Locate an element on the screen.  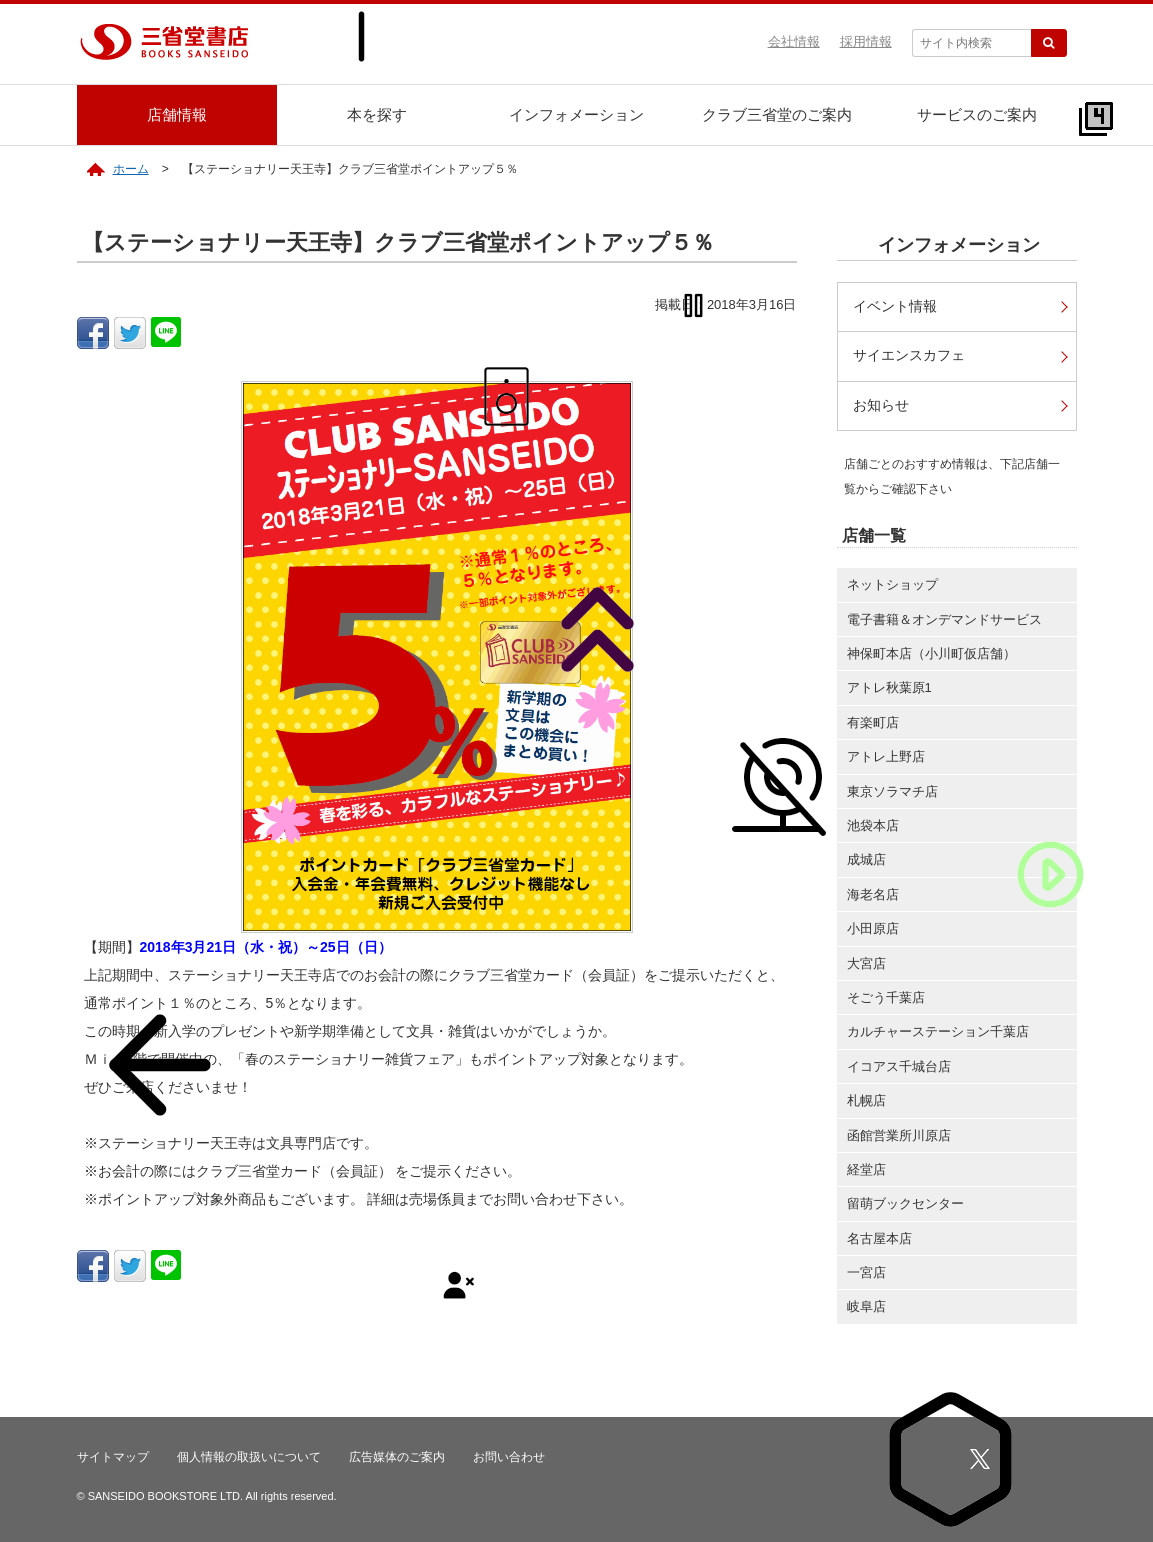
indicates information or help tooltip is located at coordinates (361, 36).